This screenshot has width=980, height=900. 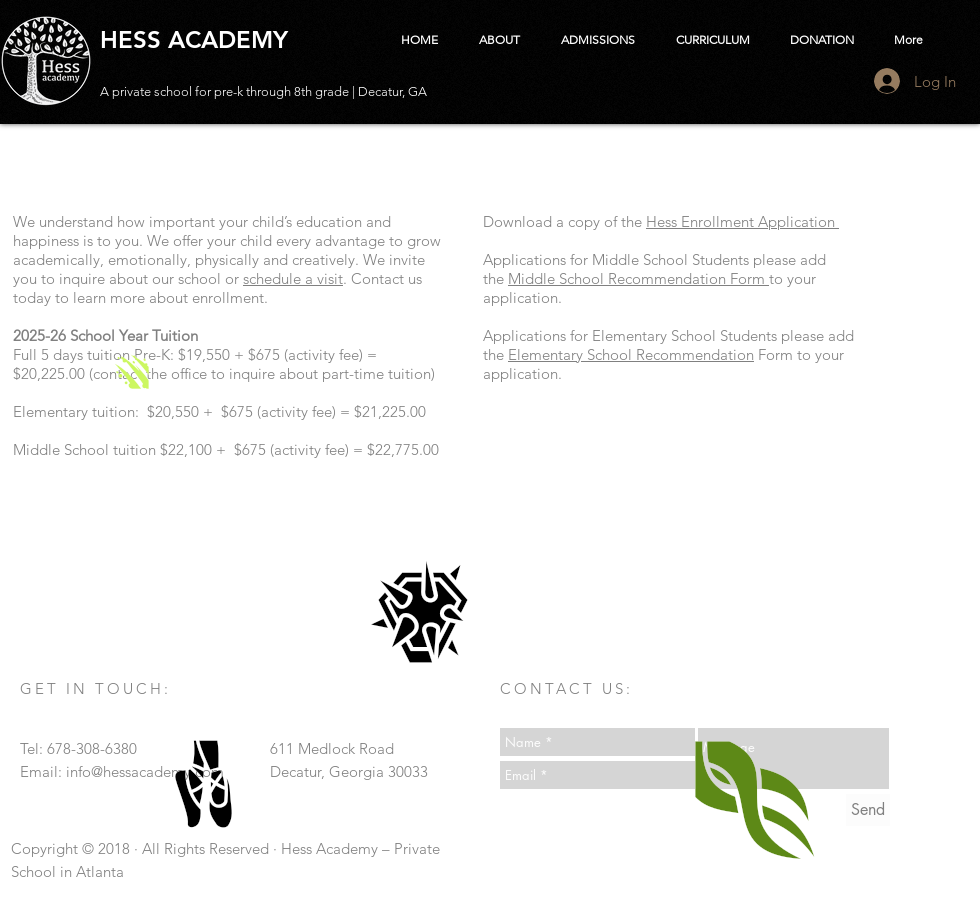 I want to click on activate defensive ability or shield spell, so click(x=423, y=614).